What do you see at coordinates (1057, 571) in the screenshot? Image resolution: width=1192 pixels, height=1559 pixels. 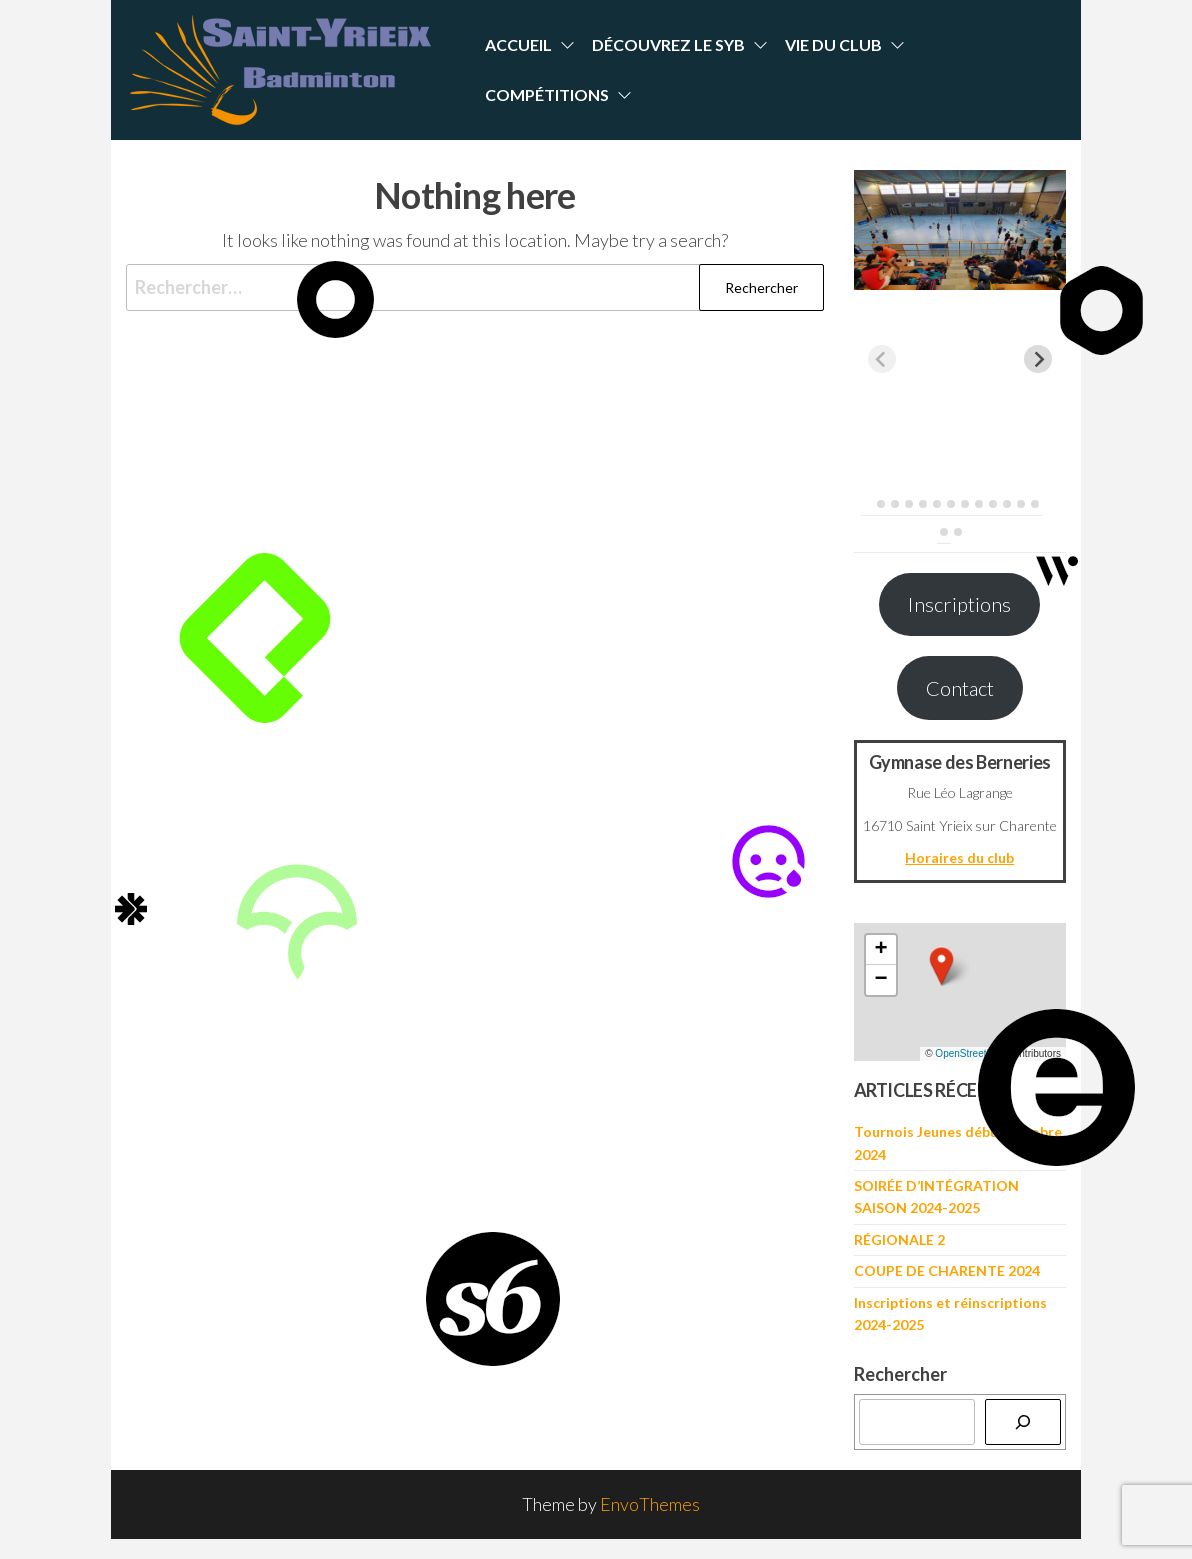 I see `open the Wantedly app` at bounding box center [1057, 571].